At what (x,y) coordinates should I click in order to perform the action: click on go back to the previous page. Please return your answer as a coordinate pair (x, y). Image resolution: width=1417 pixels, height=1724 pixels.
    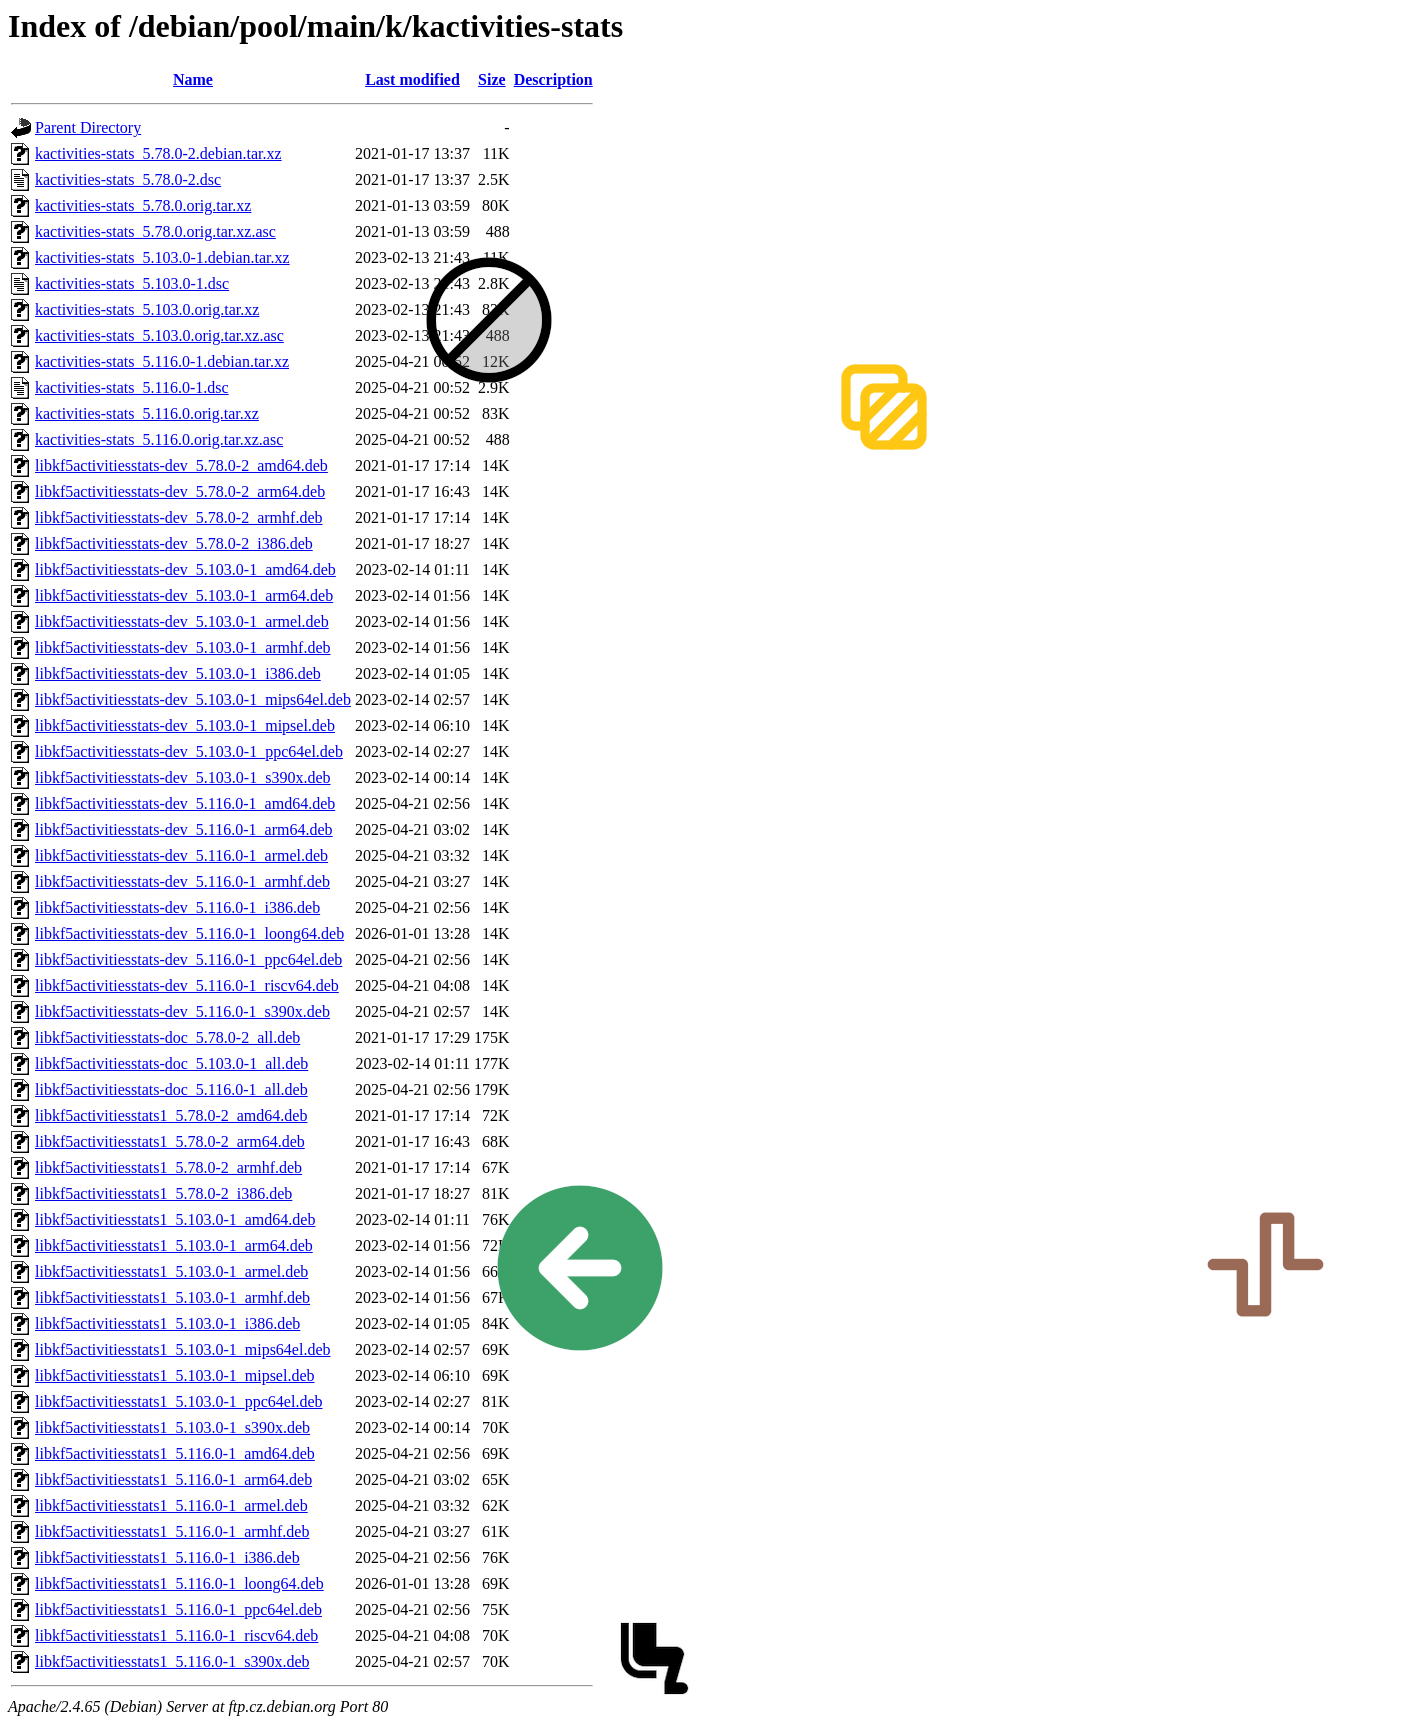
    Looking at the image, I should click on (580, 1268).